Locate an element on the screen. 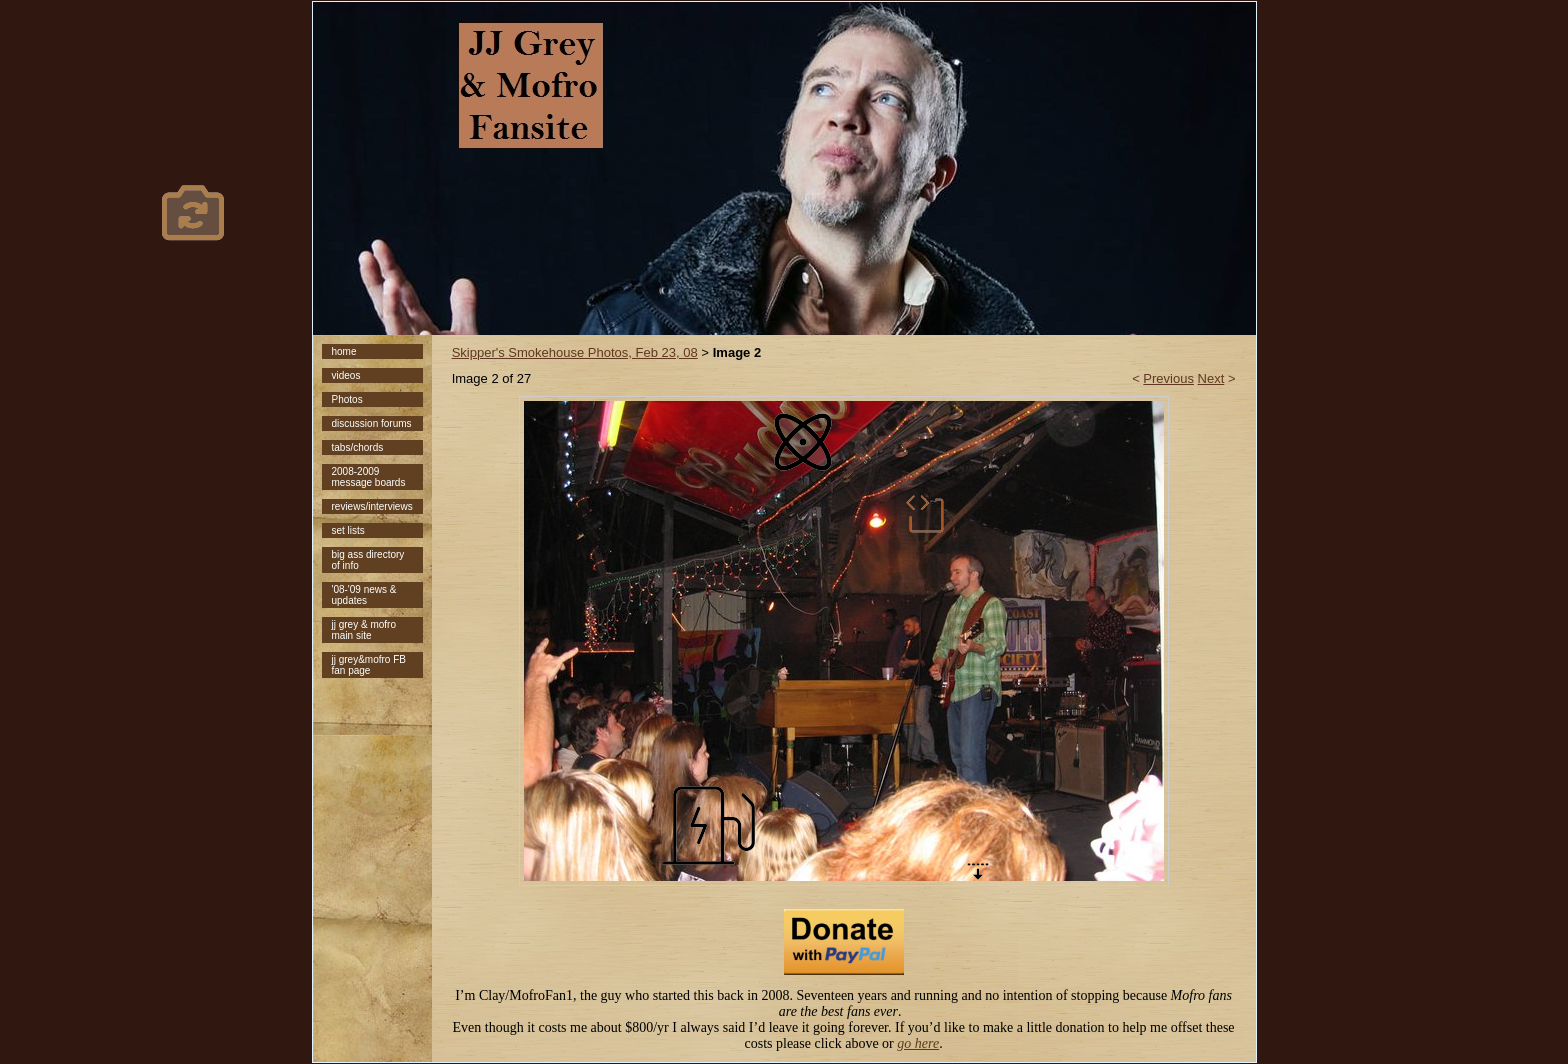 The width and height of the screenshot is (1568, 1064). insert a code block or snippet is located at coordinates (926, 515).